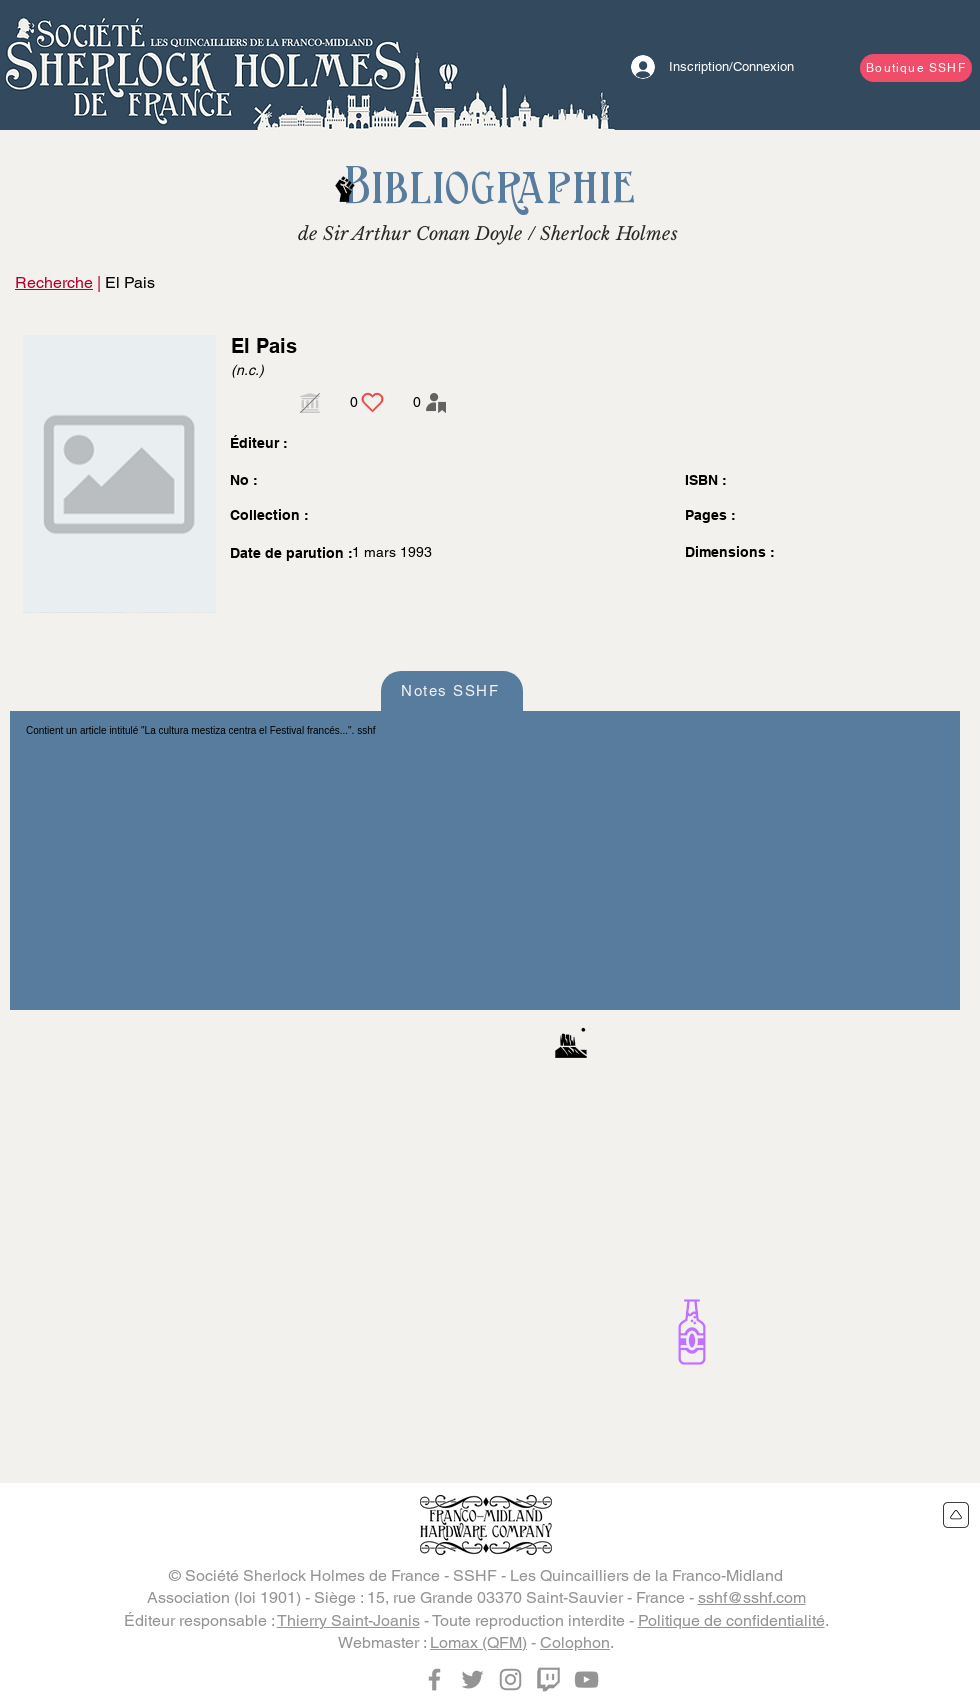 Image resolution: width=980 pixels, height=1707 pixels. I want to click on browse beer or beverage options, so click(692, 1332).